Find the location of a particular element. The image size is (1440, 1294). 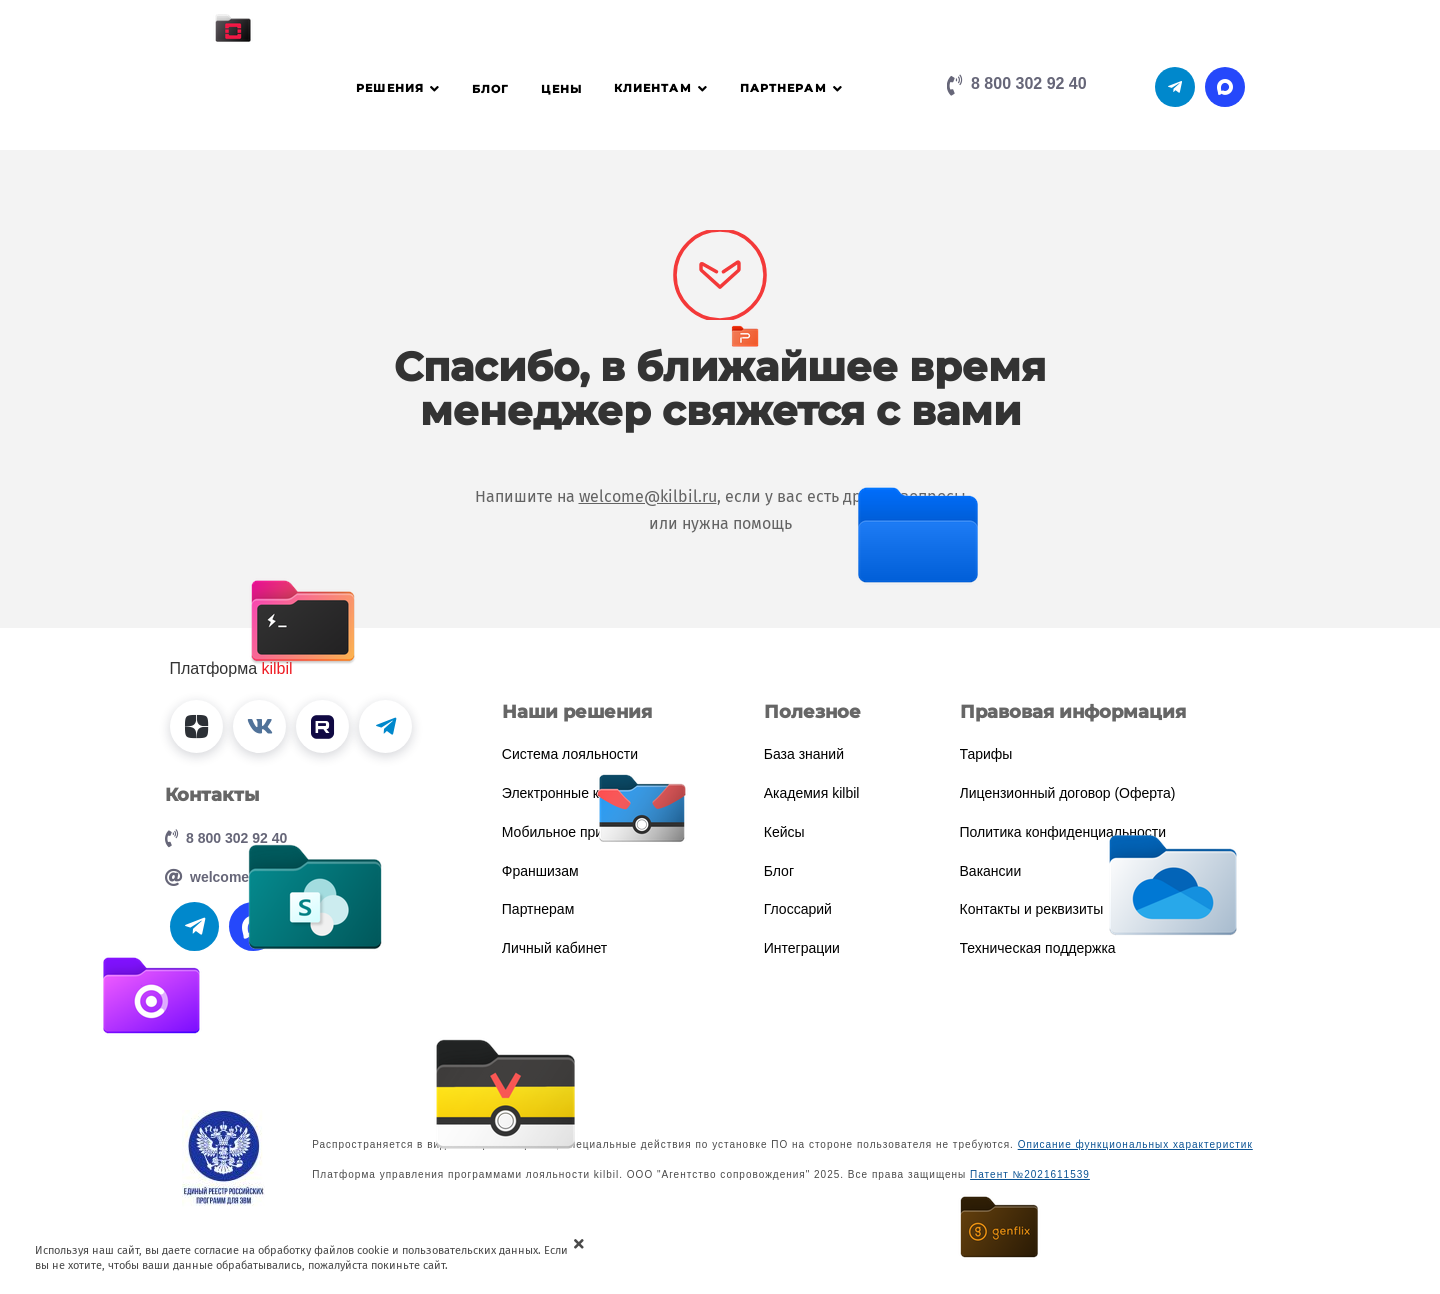

open wondershare orgcharting project folder is located at coordinates (151, 998).